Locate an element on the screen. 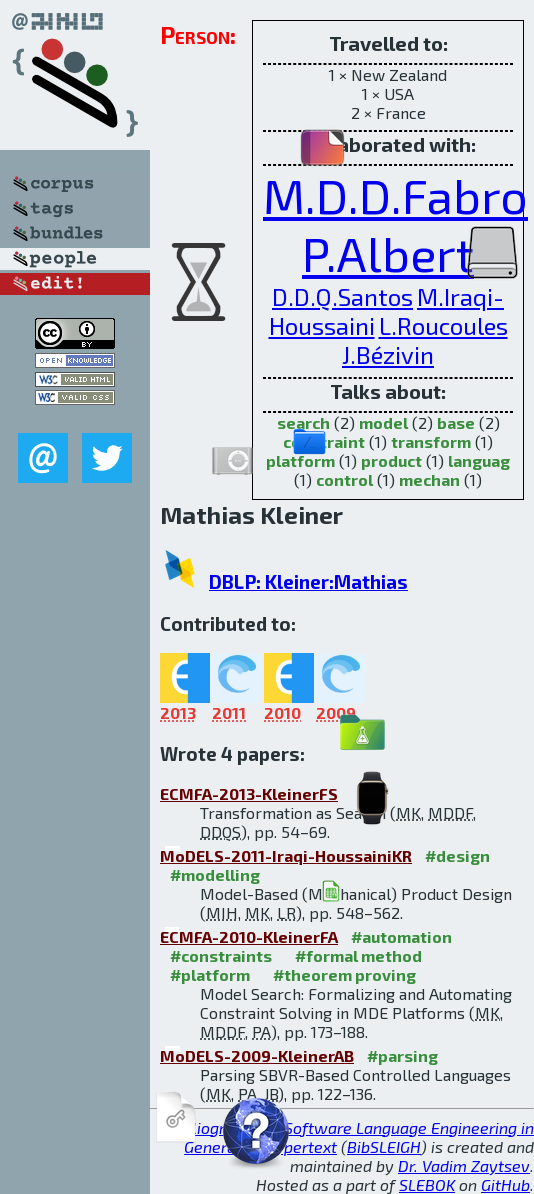 This screenshot has height=1194, width=534. slack authentication or login key is located at coordinates (176, 1118).